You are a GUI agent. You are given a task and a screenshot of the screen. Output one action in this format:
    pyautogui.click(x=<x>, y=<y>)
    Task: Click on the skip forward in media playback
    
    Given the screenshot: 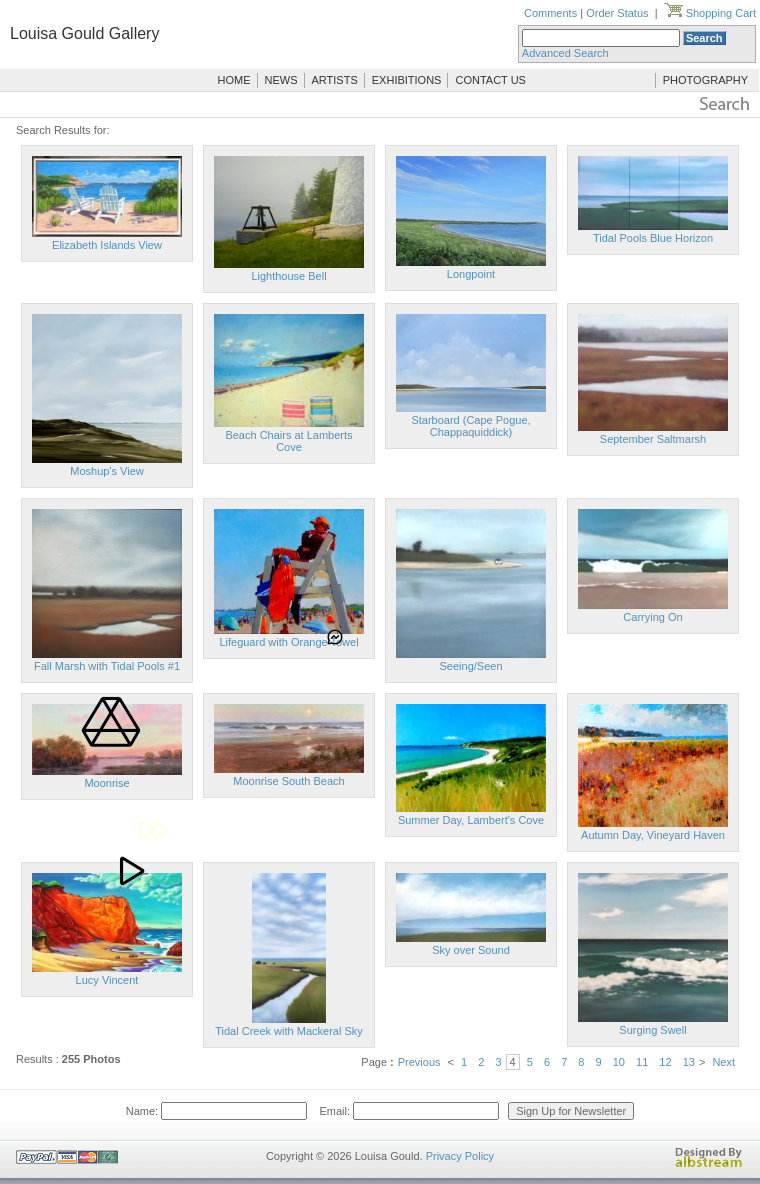 What is the action you would take?
    pyautogui.click(x=152, y=830)
    